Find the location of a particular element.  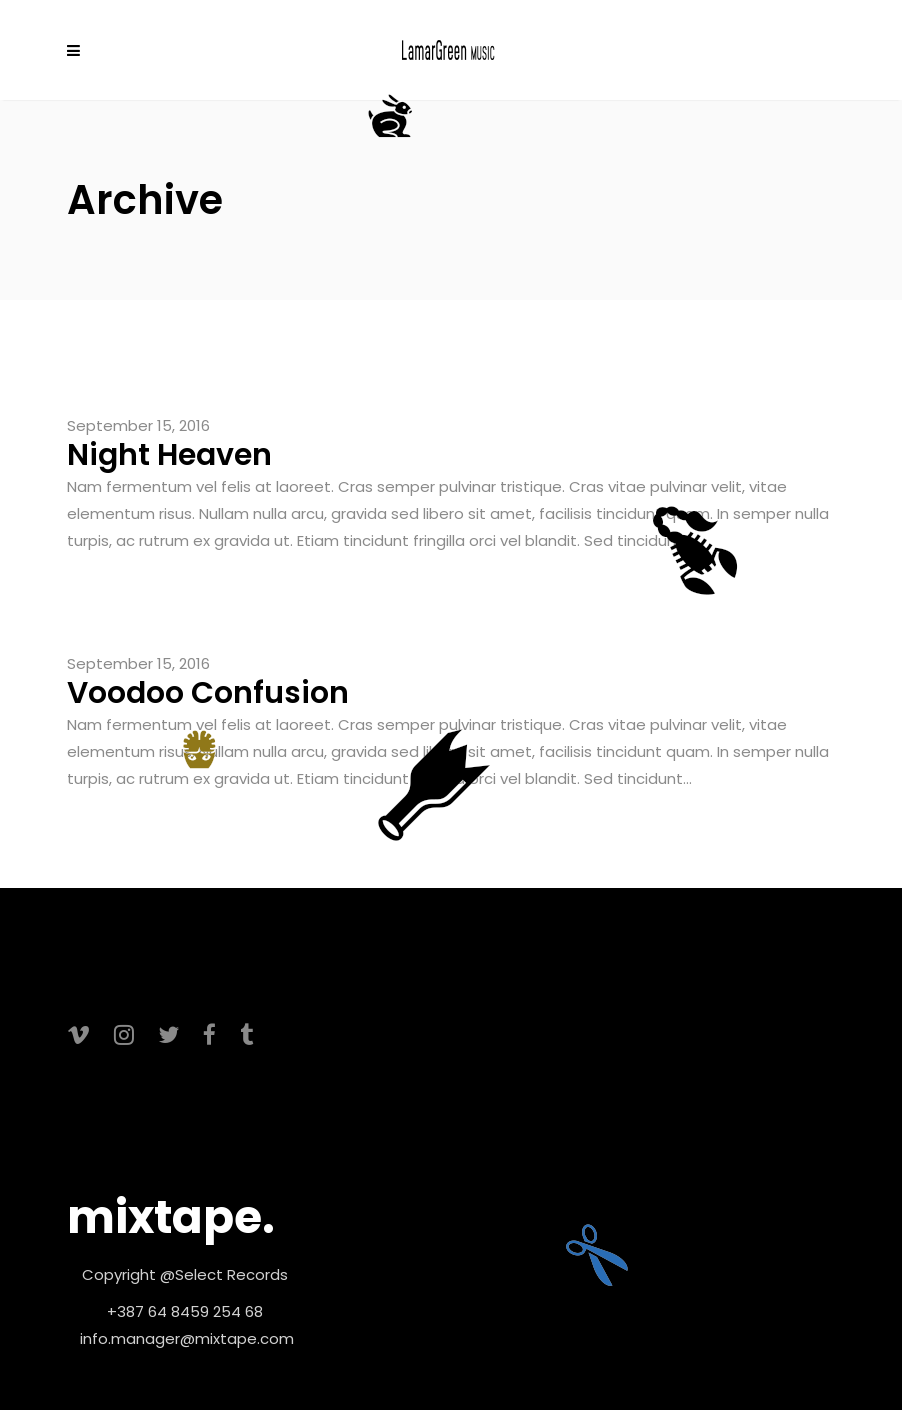

scorpion character or creature icon in a game is located at coordinates (696, 550).